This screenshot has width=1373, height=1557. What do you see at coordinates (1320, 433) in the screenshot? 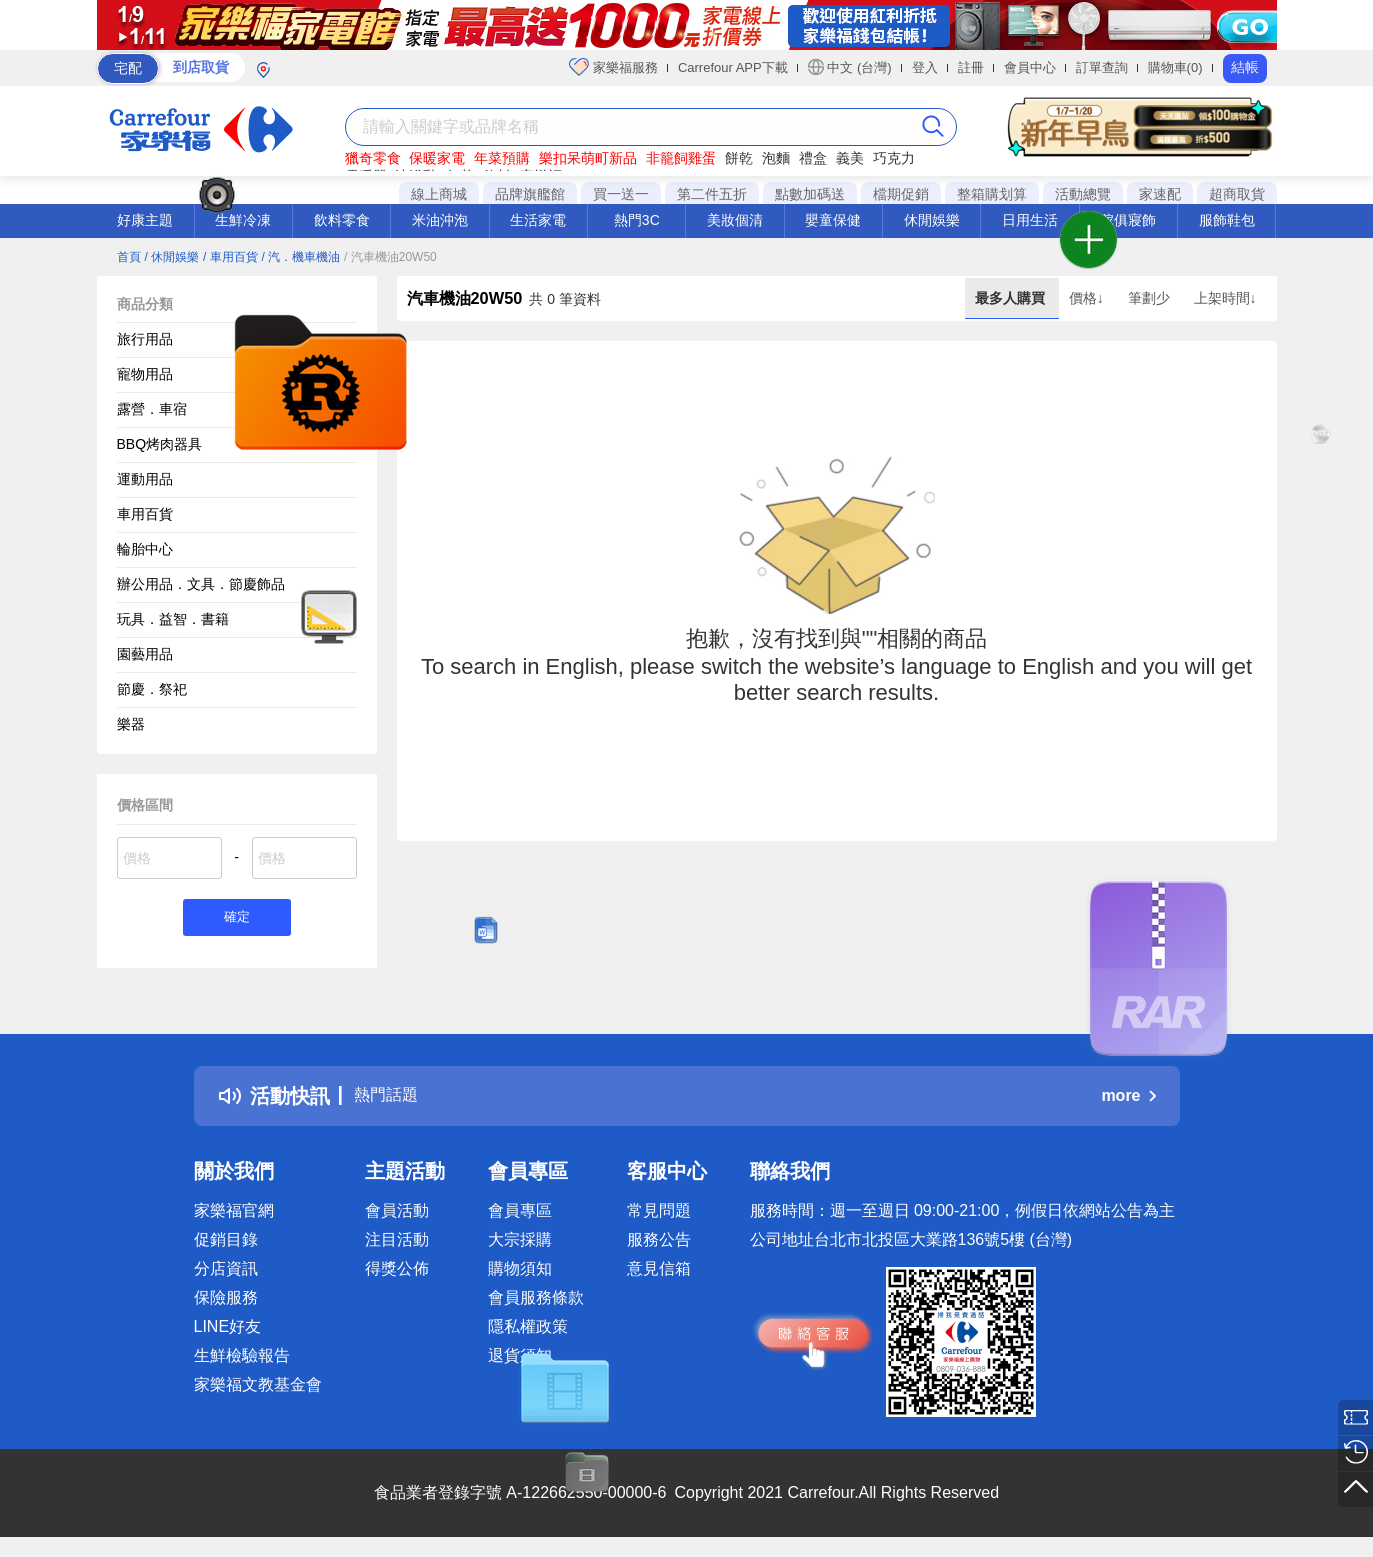
I see `access optical disc drive or media` at bounding box center [1320, 433].